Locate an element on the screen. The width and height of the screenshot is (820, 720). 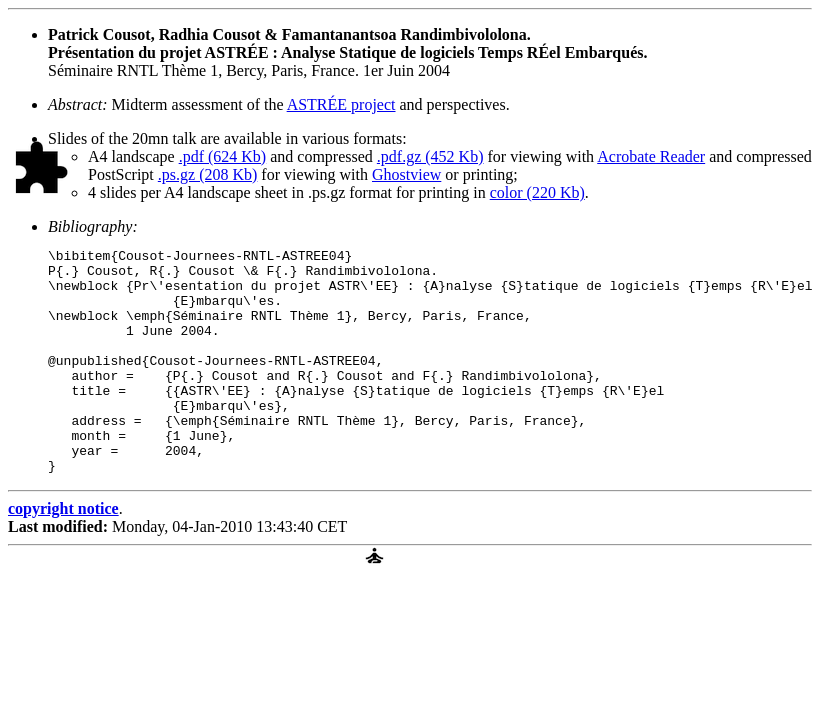
manage browser extensions is located at coordinates (40, 168).